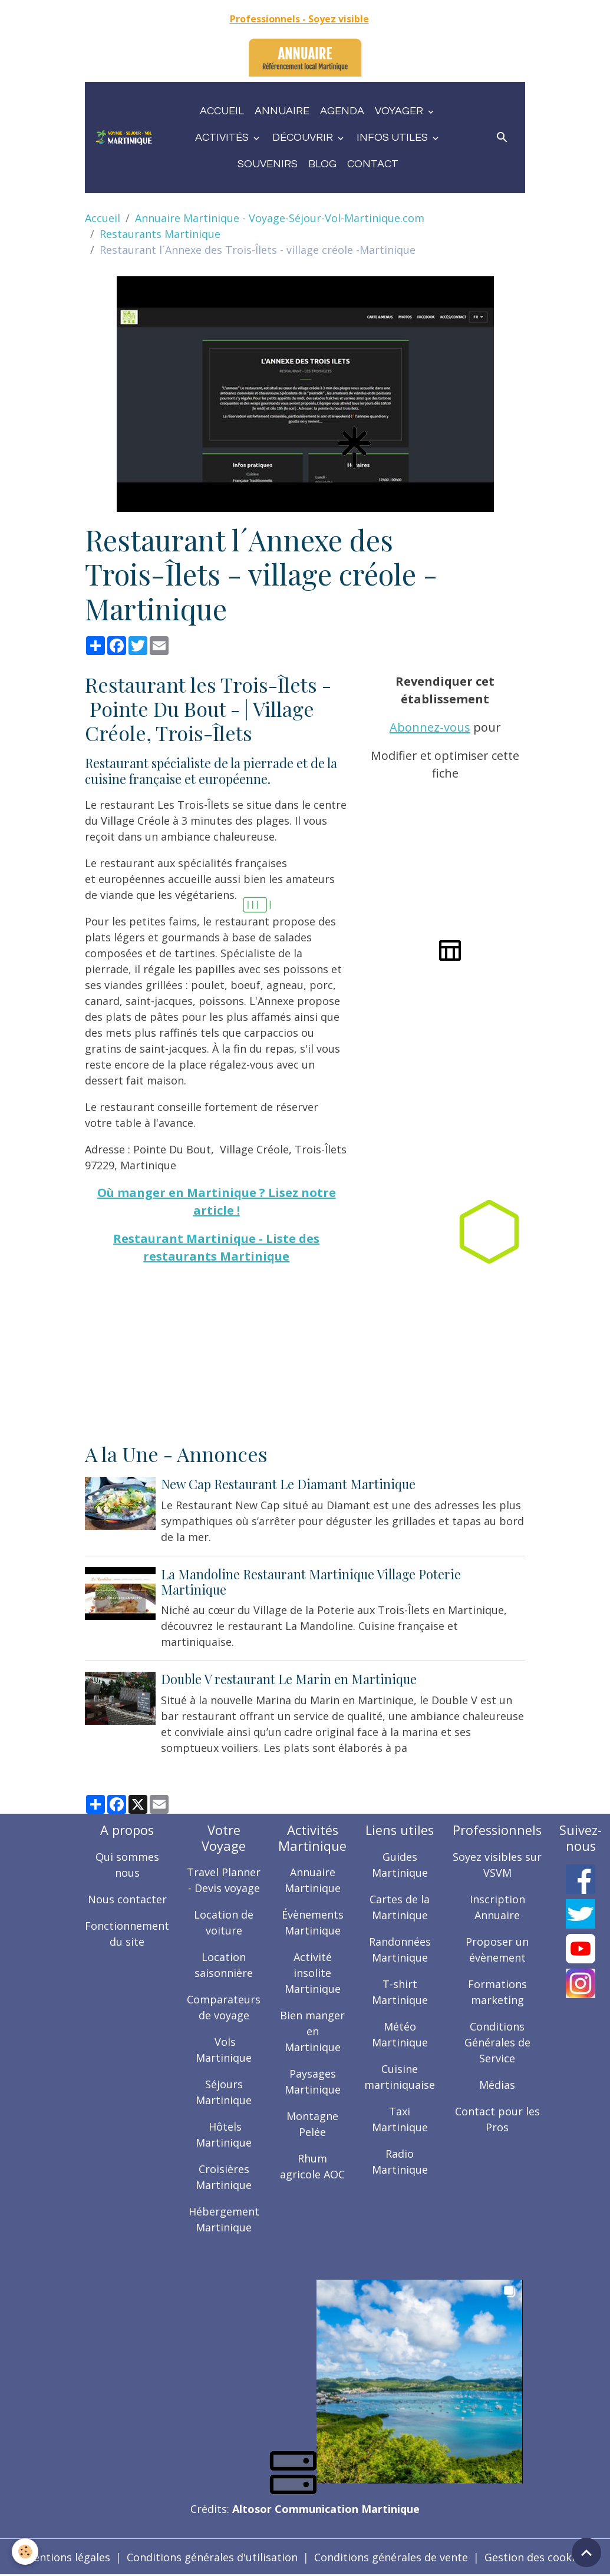  What do you see at coordinates (449, 950) in the screenshot?
I see `view data in table format` at bounding box center [449, 950].